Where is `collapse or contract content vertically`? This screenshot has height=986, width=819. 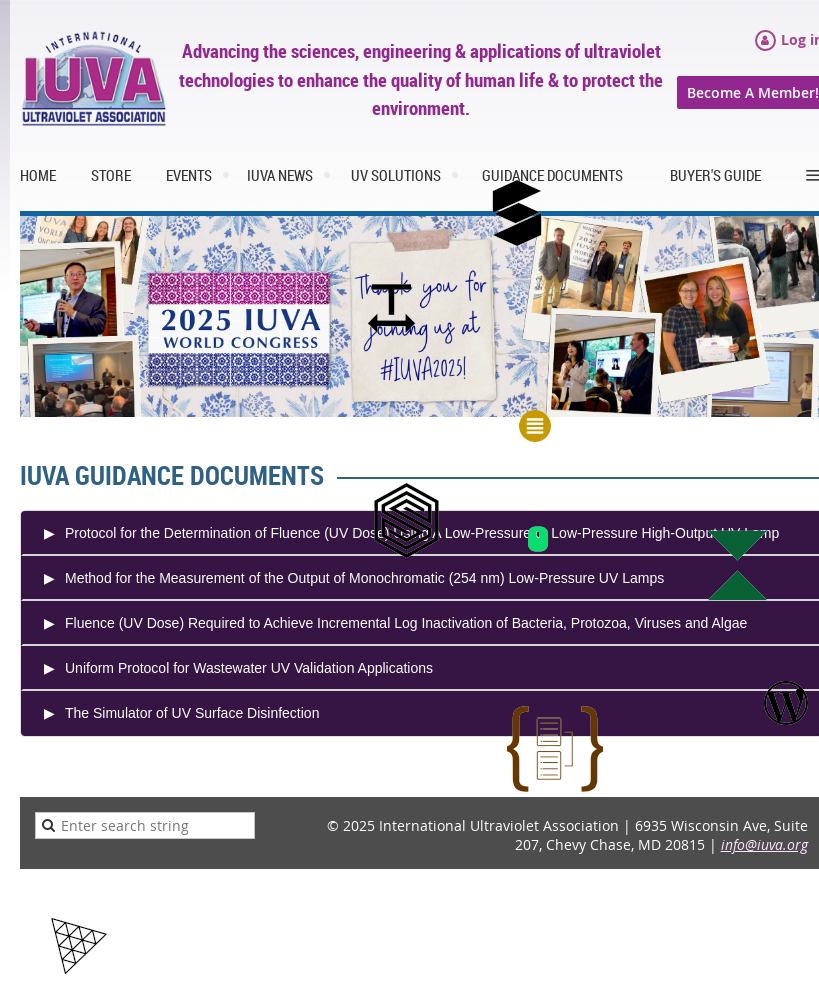
collapse or contract content vertically is located at coordinates (737, 565).